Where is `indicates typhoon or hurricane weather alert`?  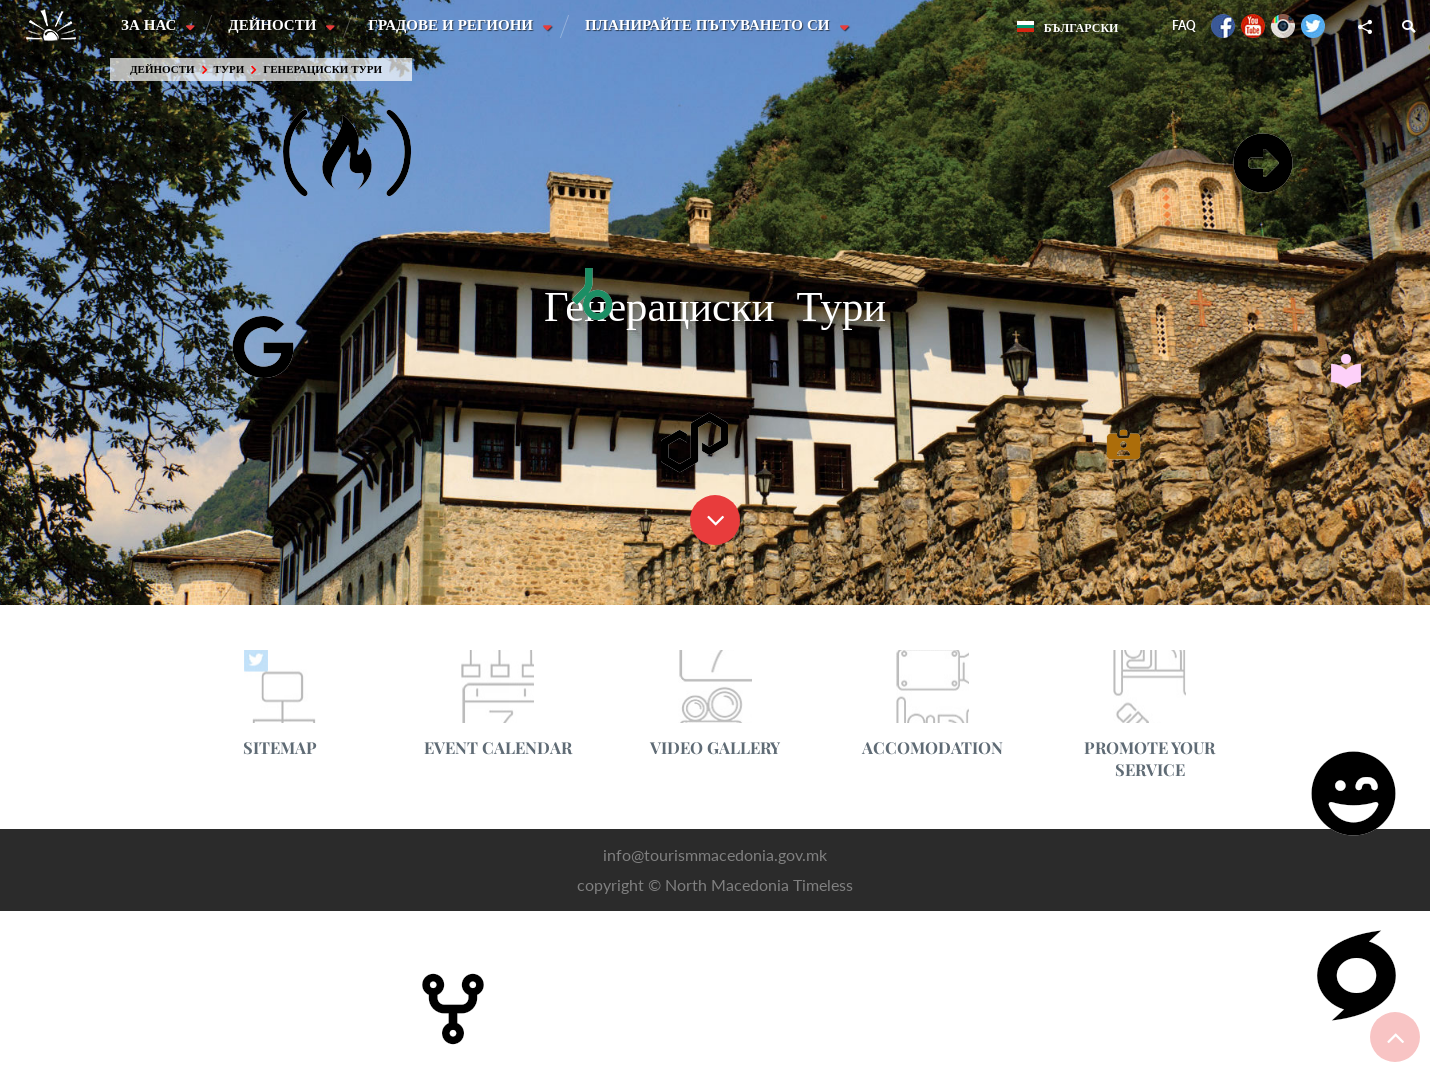
indicates typhoon or hurricane weather alert is located at coordinates (1356, 975).